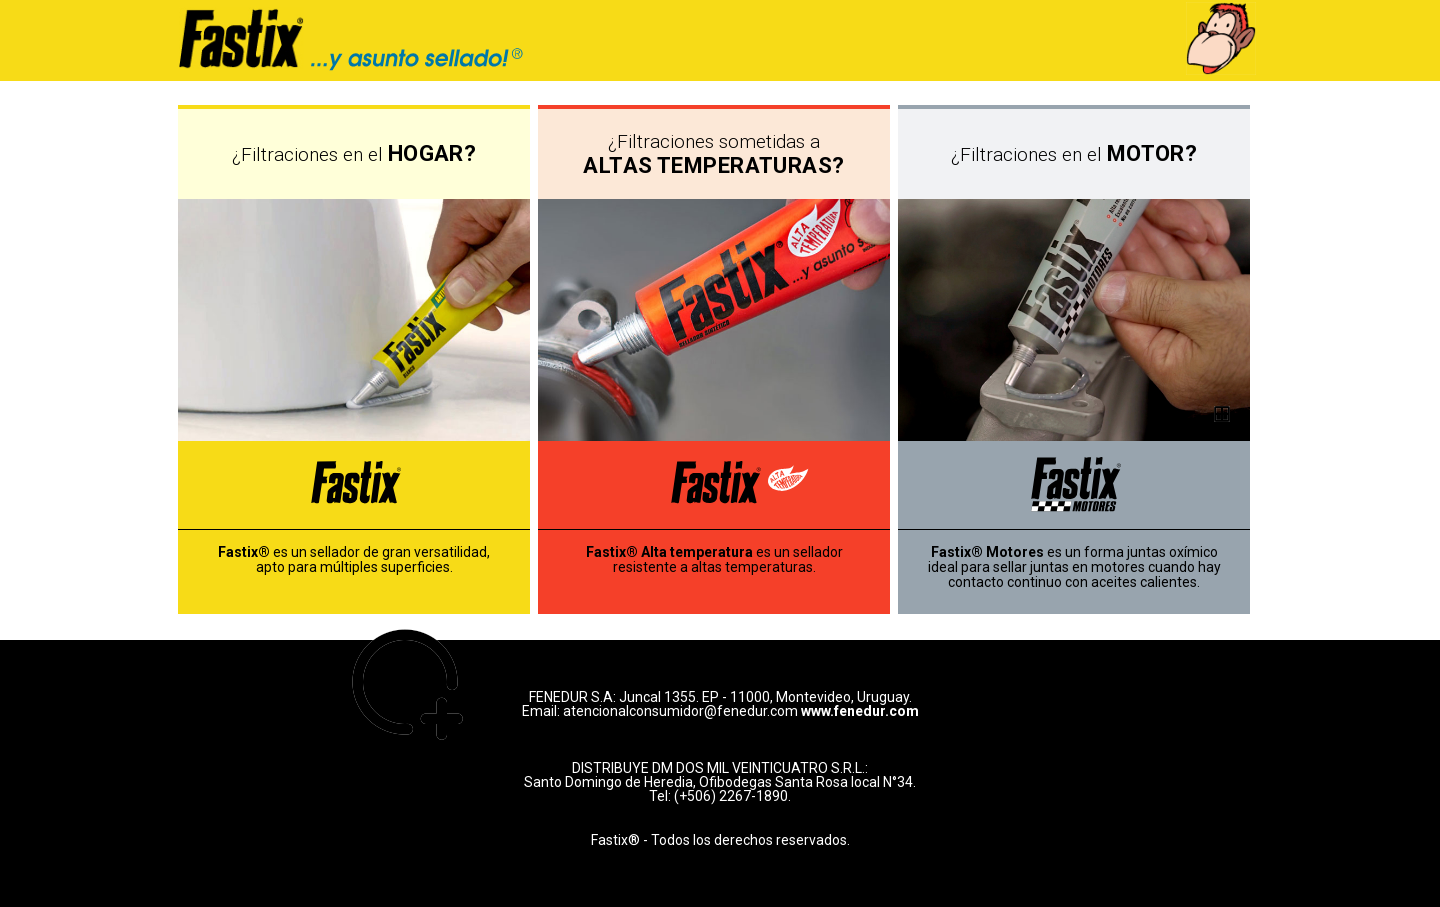  Describe the element at coordinates (405, 682) in the screenshot. I see `add a new item or entry` at that location.